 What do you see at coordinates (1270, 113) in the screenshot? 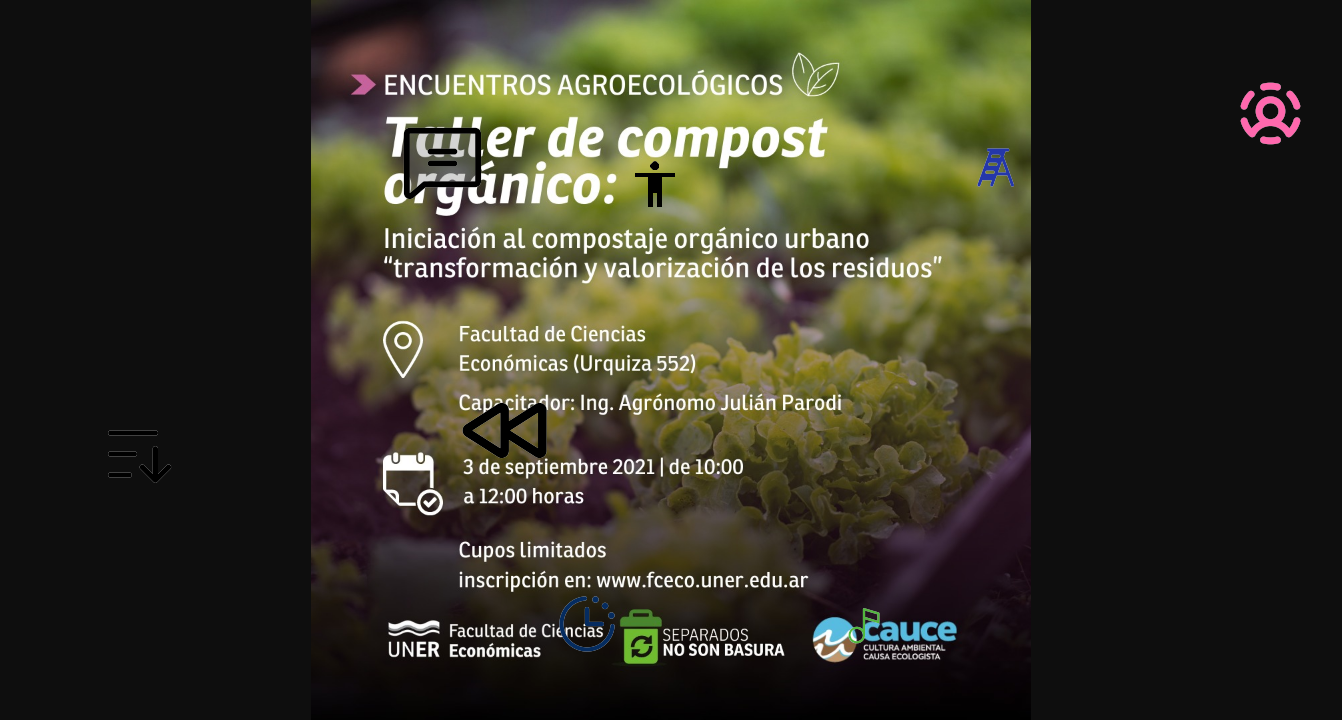
I see `incomplete or pending user profile` at bounding box center [1270, 113].